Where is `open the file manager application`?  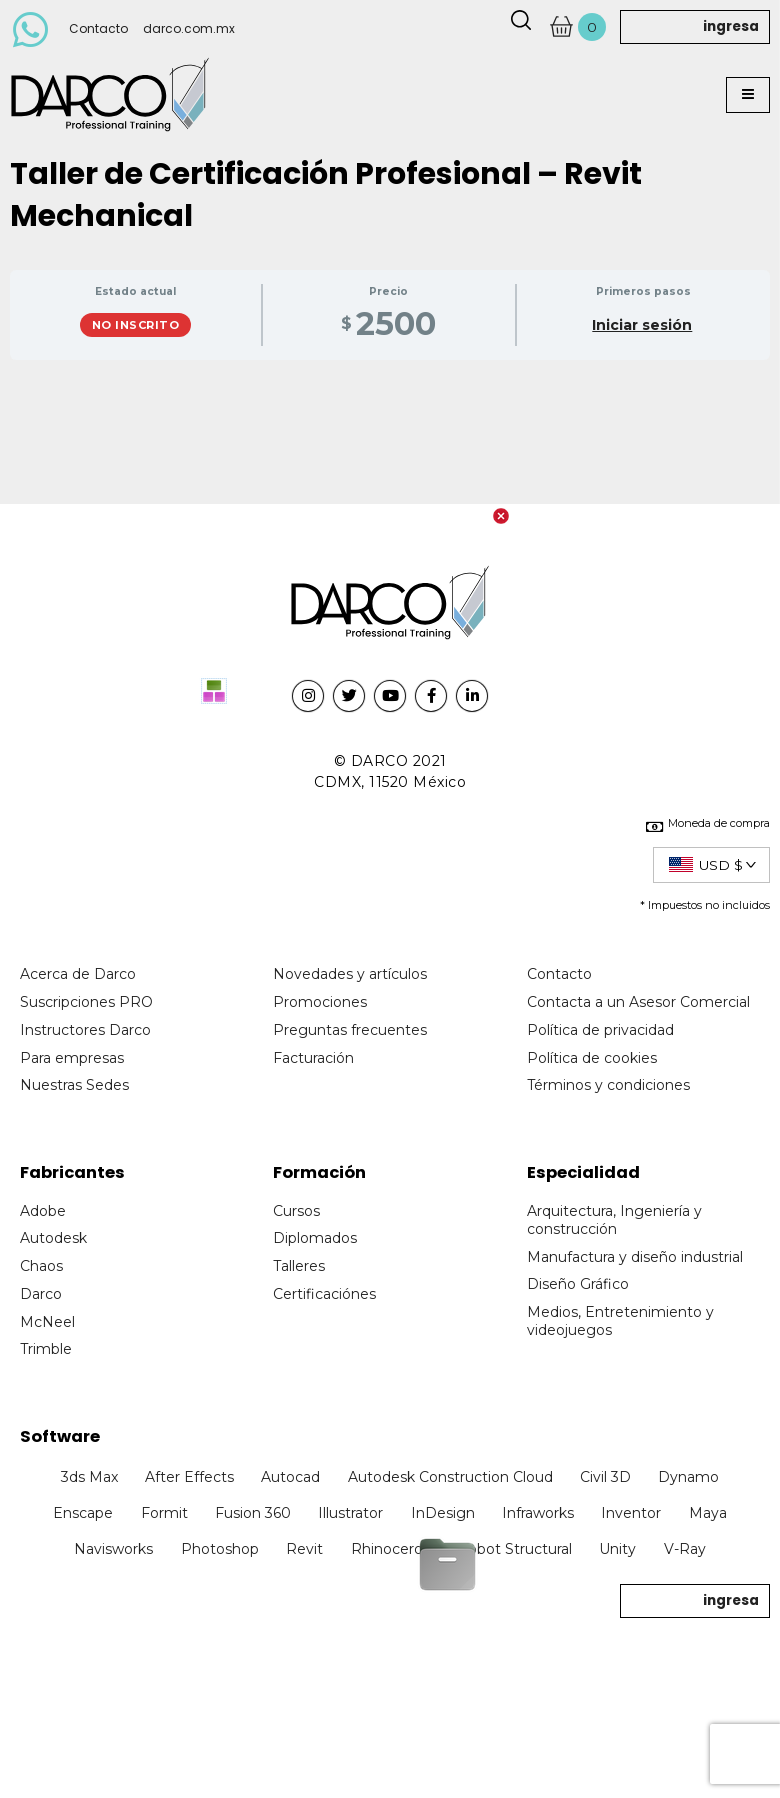 open the file manager application is located at coordinates (447, 1564).